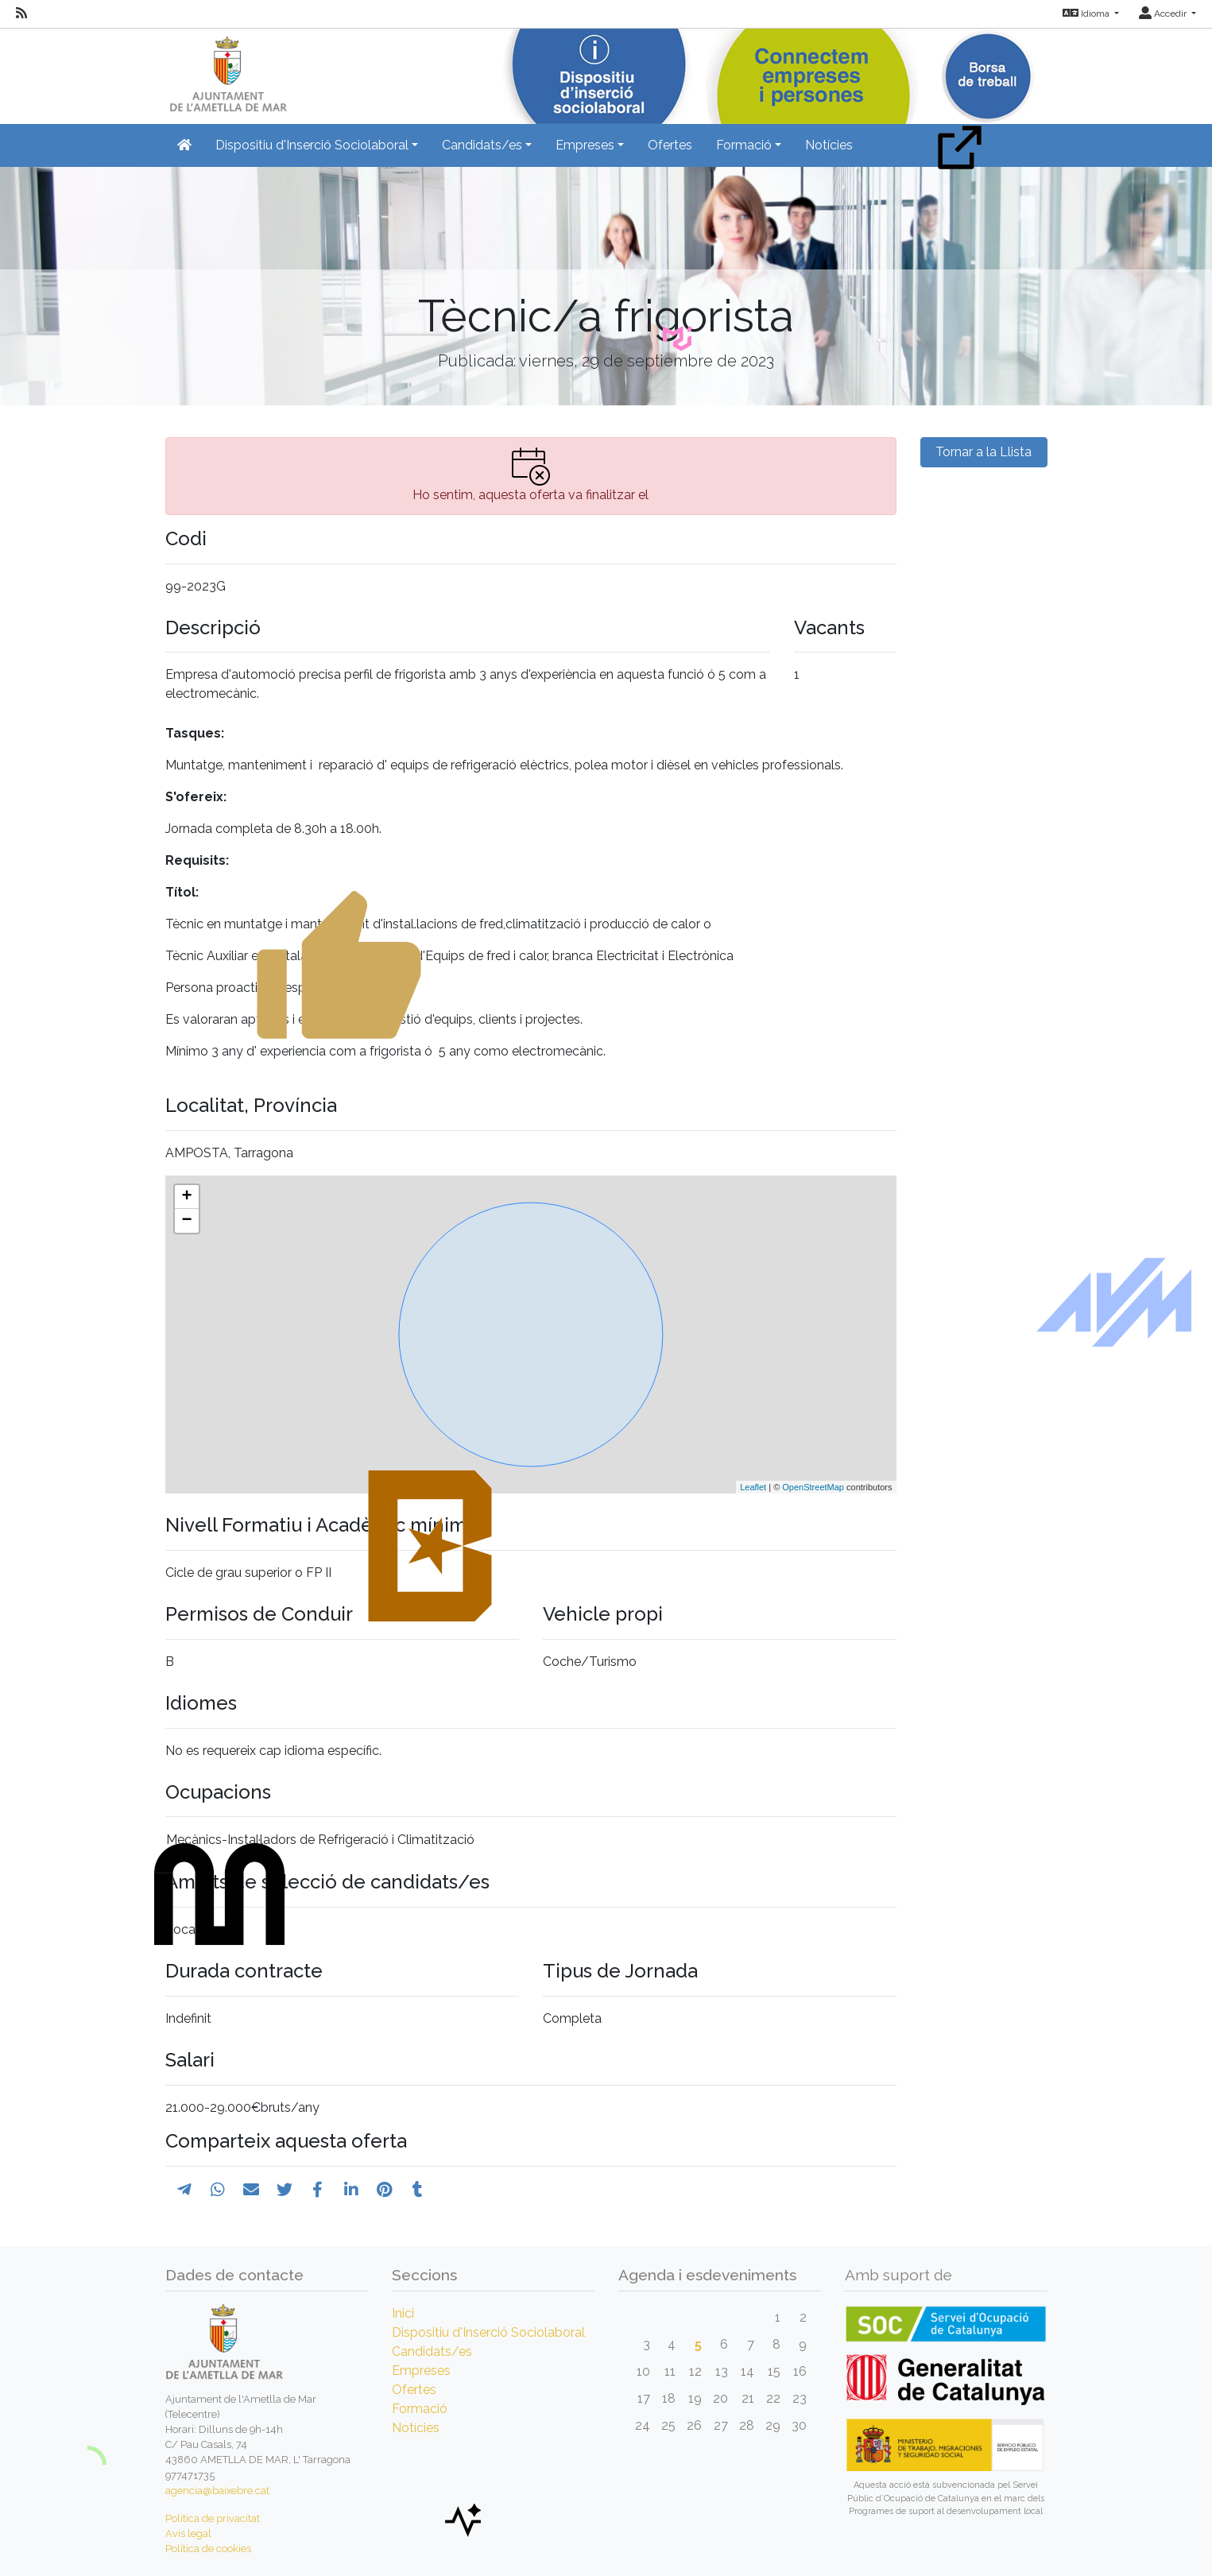 The width and height of the screenshot is (1212, 2576). Describe the element at coordinates (219, 1894) in the screenshot. I see `open mural collaborative workspace app` at that location.